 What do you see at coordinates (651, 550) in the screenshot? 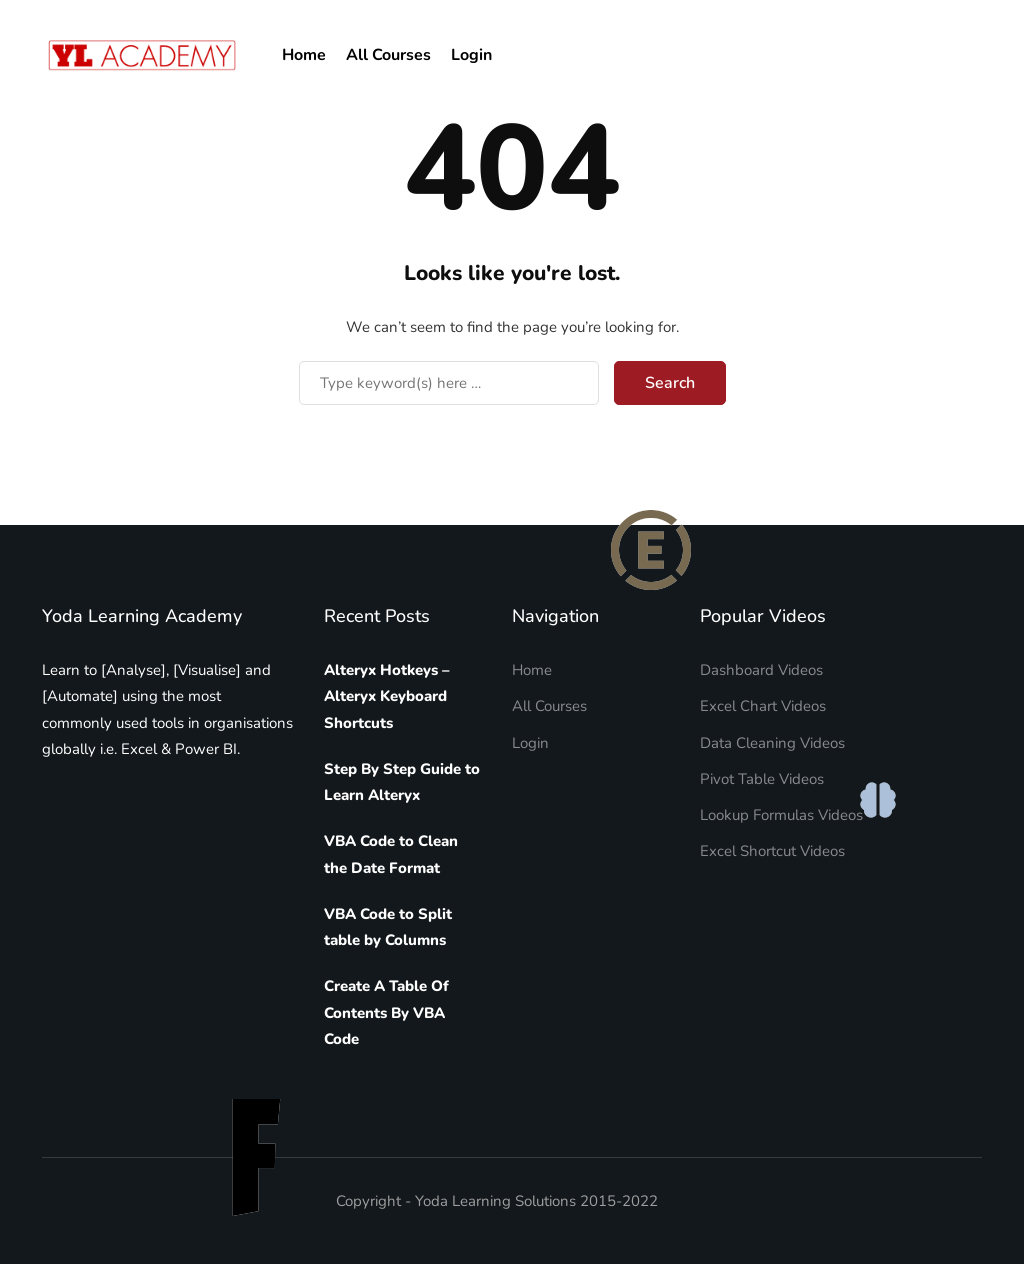
I see `open the Expensify app` at bounding box center [651, 550].